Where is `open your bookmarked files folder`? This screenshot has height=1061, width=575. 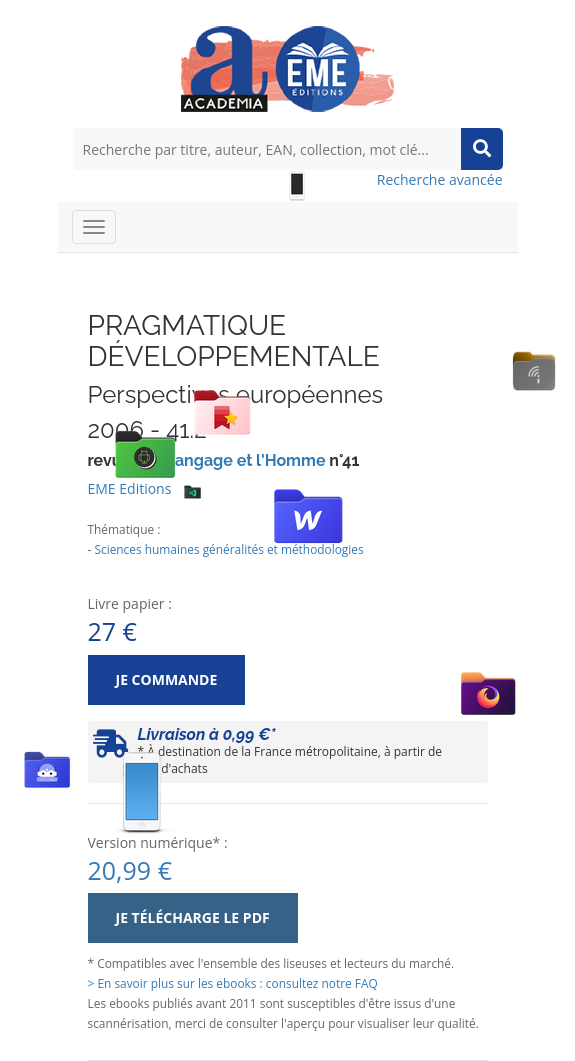
open your bookmarked files folder is located at coordinates (222, 414).